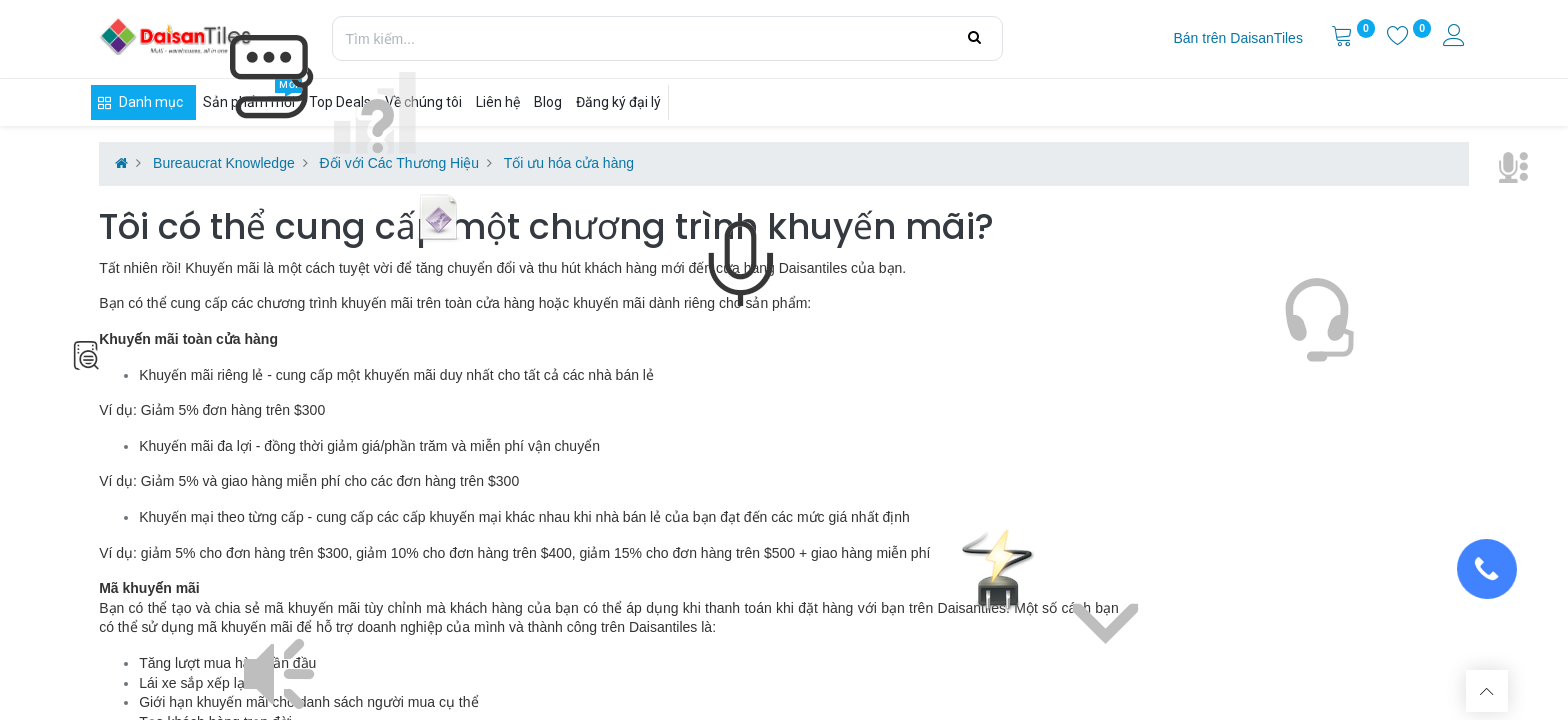 Image resolution: width=1568 pixels, height=720 pixels. I want to click on microphone input level is high, so click(1513, 166).